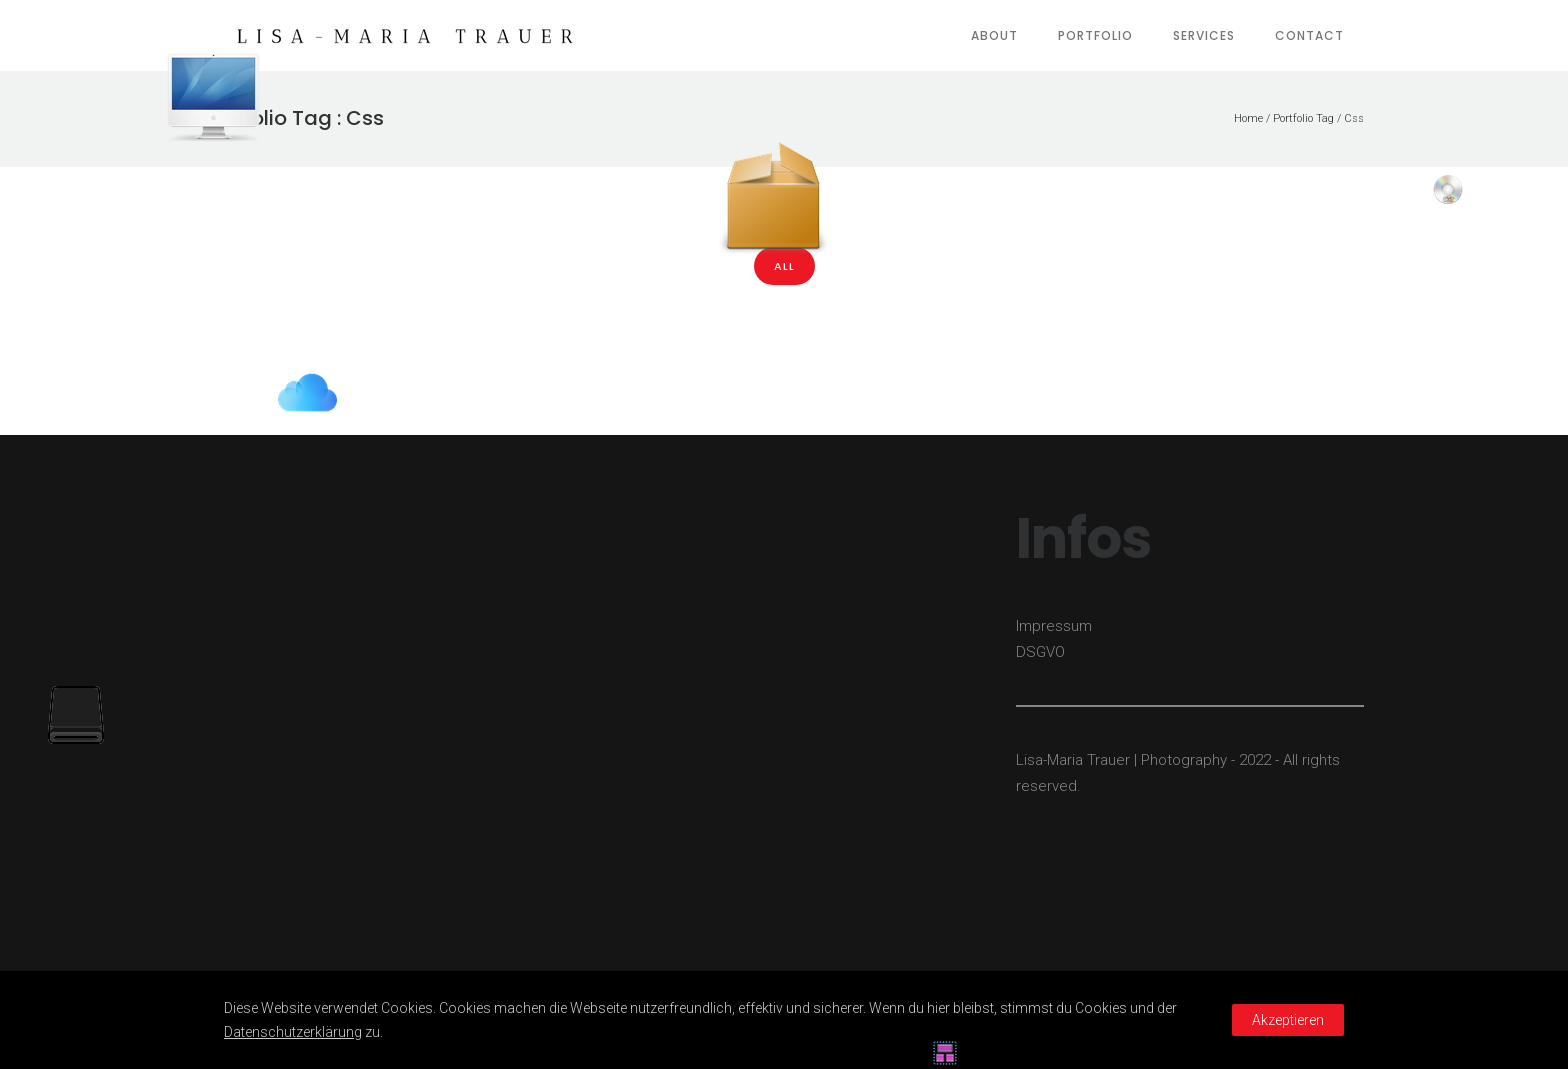  Describe the element at coordinates (945, 1053) in the screenshot. I see `select all items in the current view` at that location.